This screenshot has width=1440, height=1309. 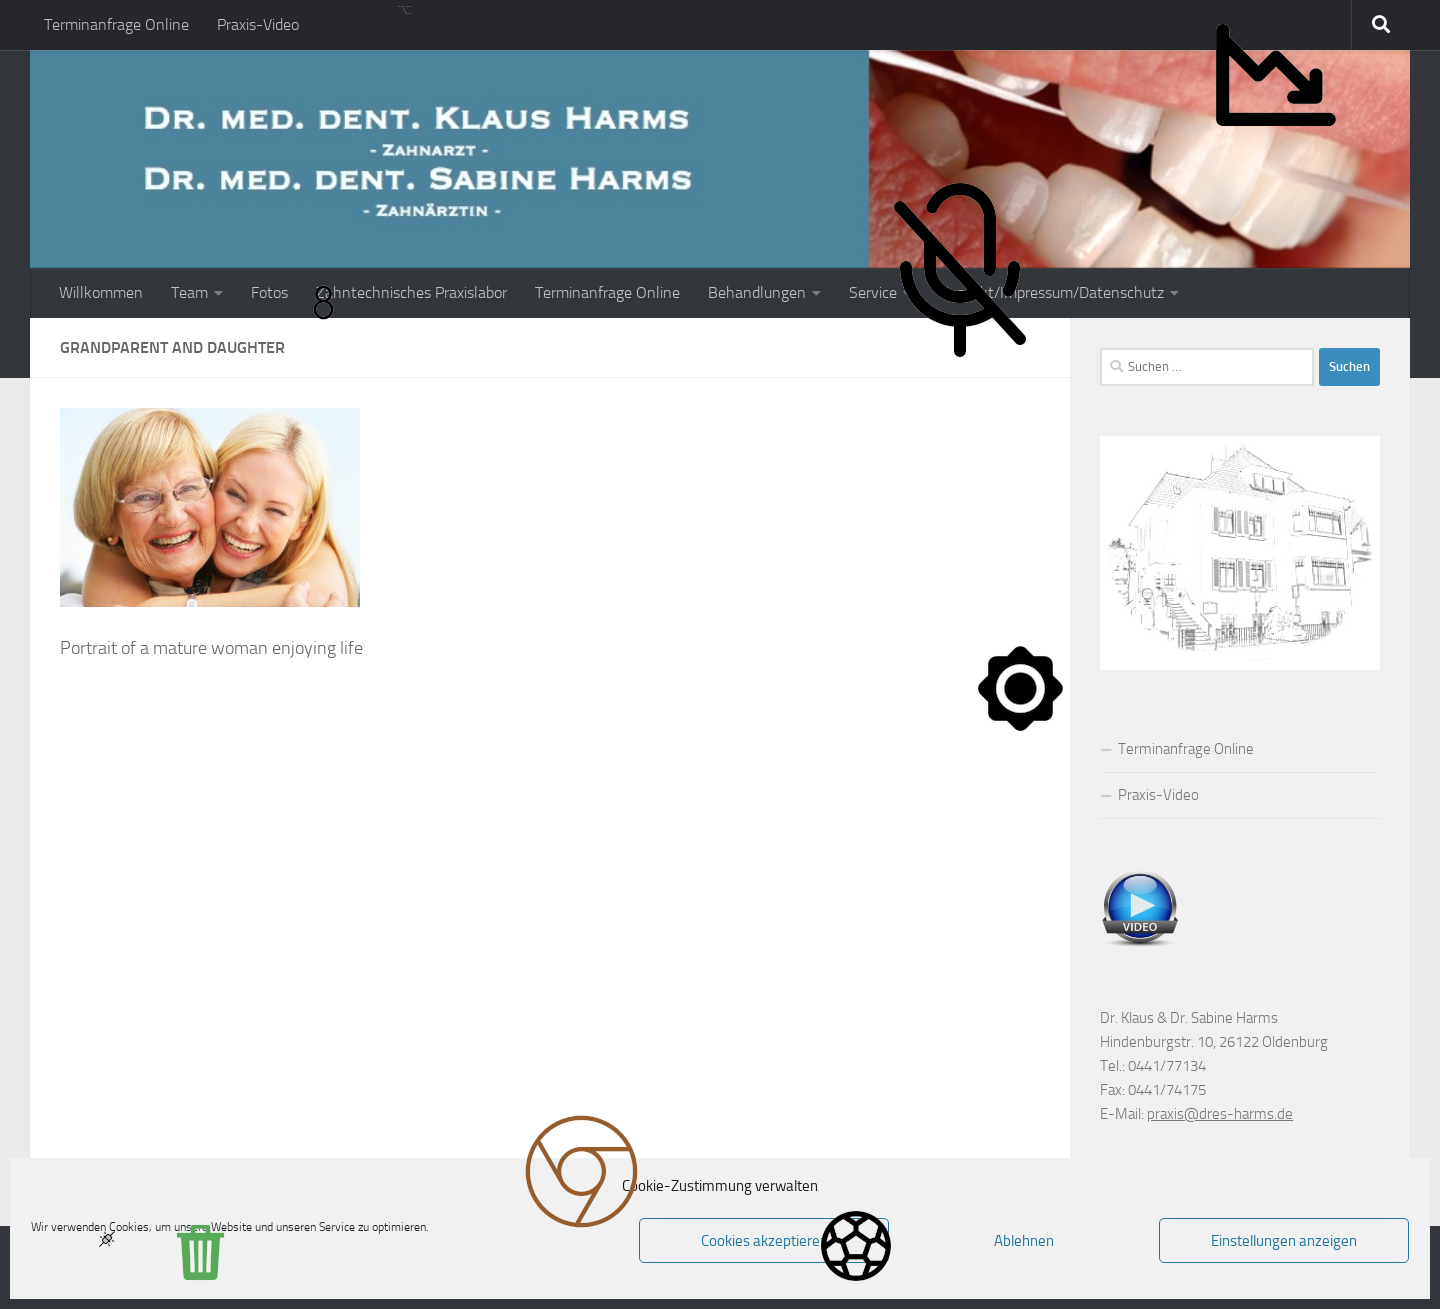 I want to click on view declining metrics or performance data, so click(x=1276, y=75).